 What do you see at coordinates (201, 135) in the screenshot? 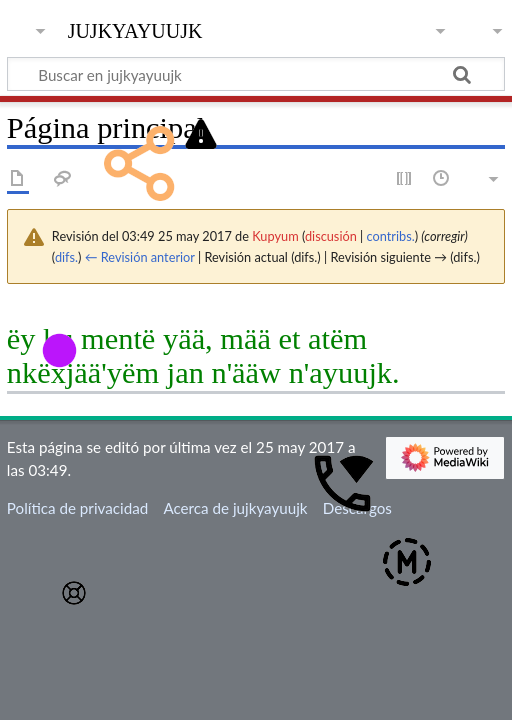
I see `indicates a warning or important alert` at bounding box center [201, 135].